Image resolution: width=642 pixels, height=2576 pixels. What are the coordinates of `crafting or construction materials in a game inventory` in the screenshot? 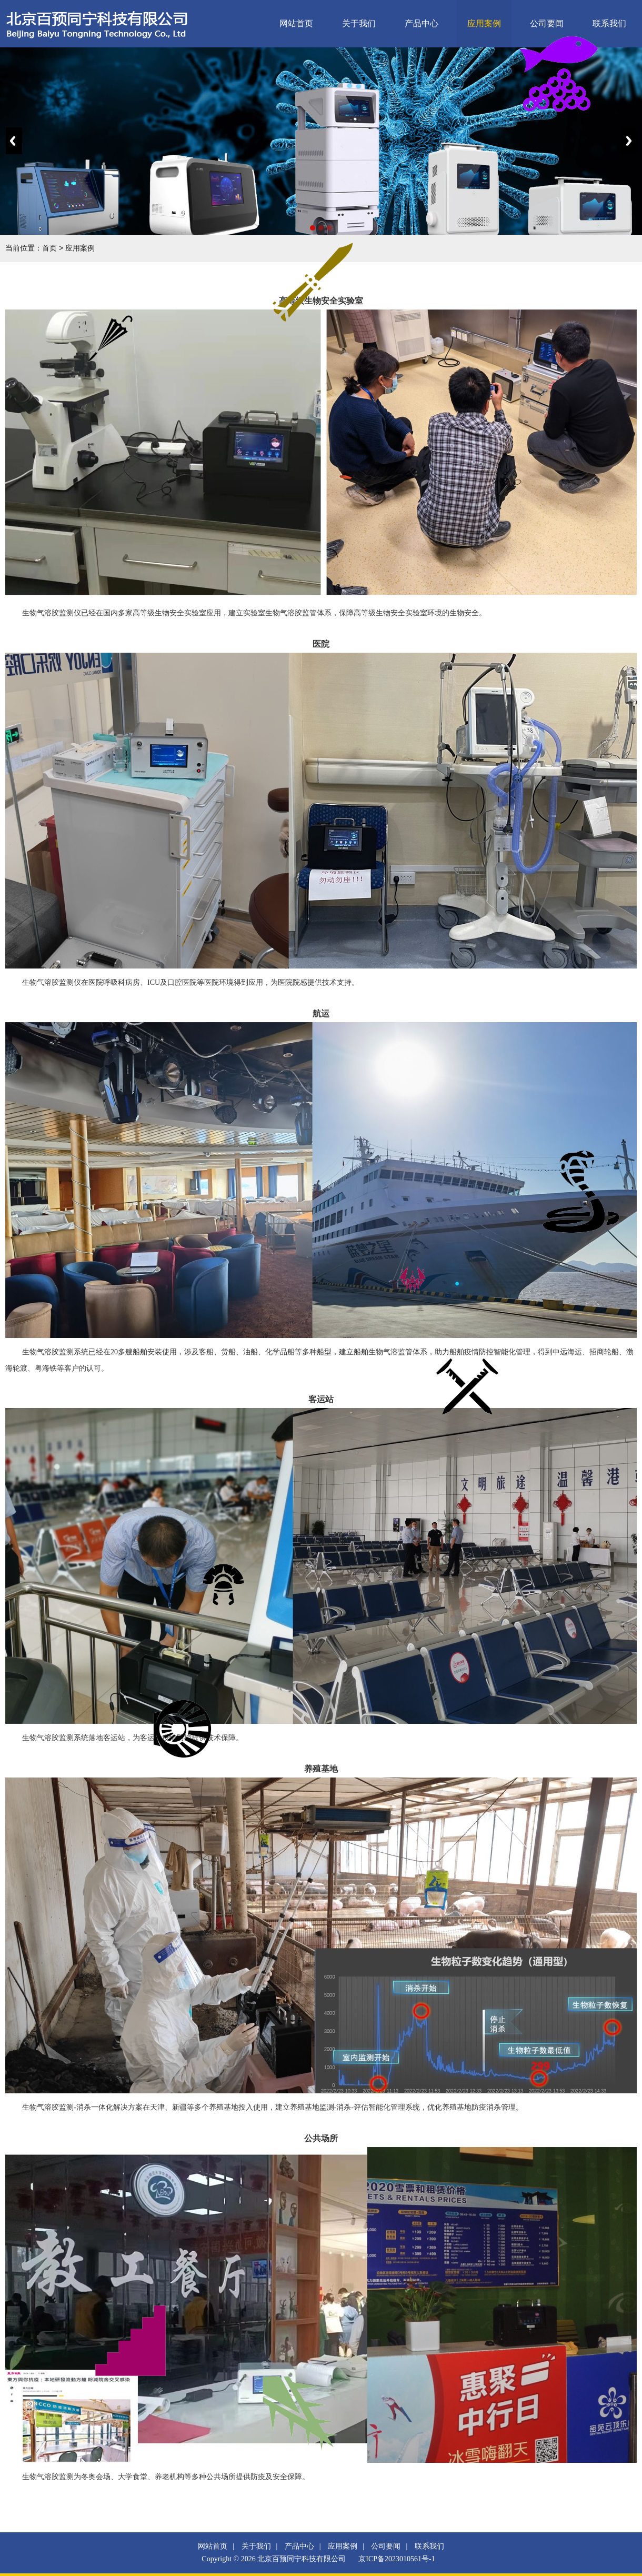 It's located at (467, 1386).